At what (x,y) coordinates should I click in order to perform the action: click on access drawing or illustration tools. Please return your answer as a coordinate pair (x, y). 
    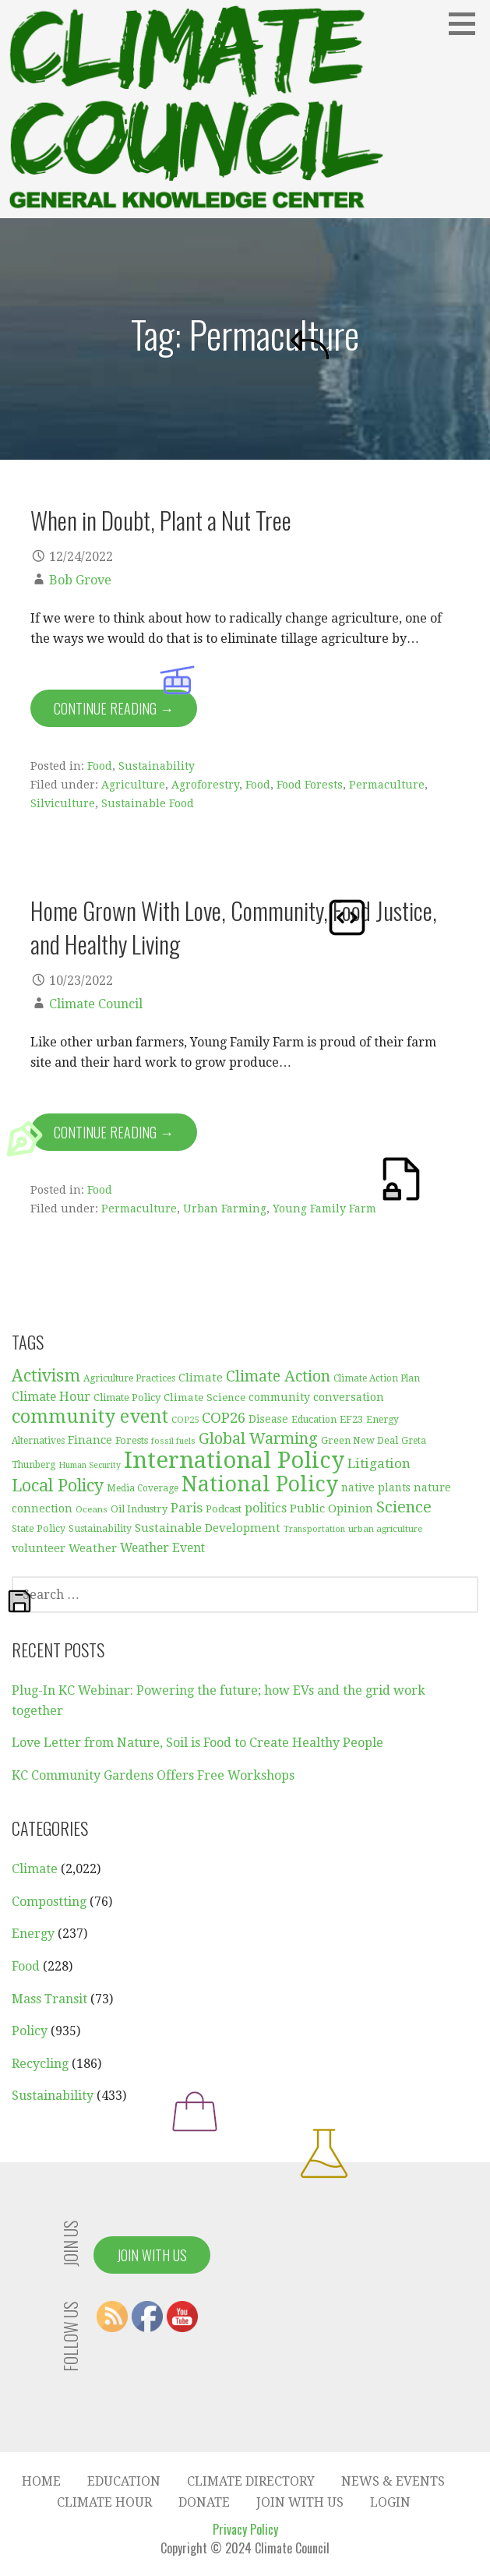
    Looking at the image, I should click on (23, 1141).